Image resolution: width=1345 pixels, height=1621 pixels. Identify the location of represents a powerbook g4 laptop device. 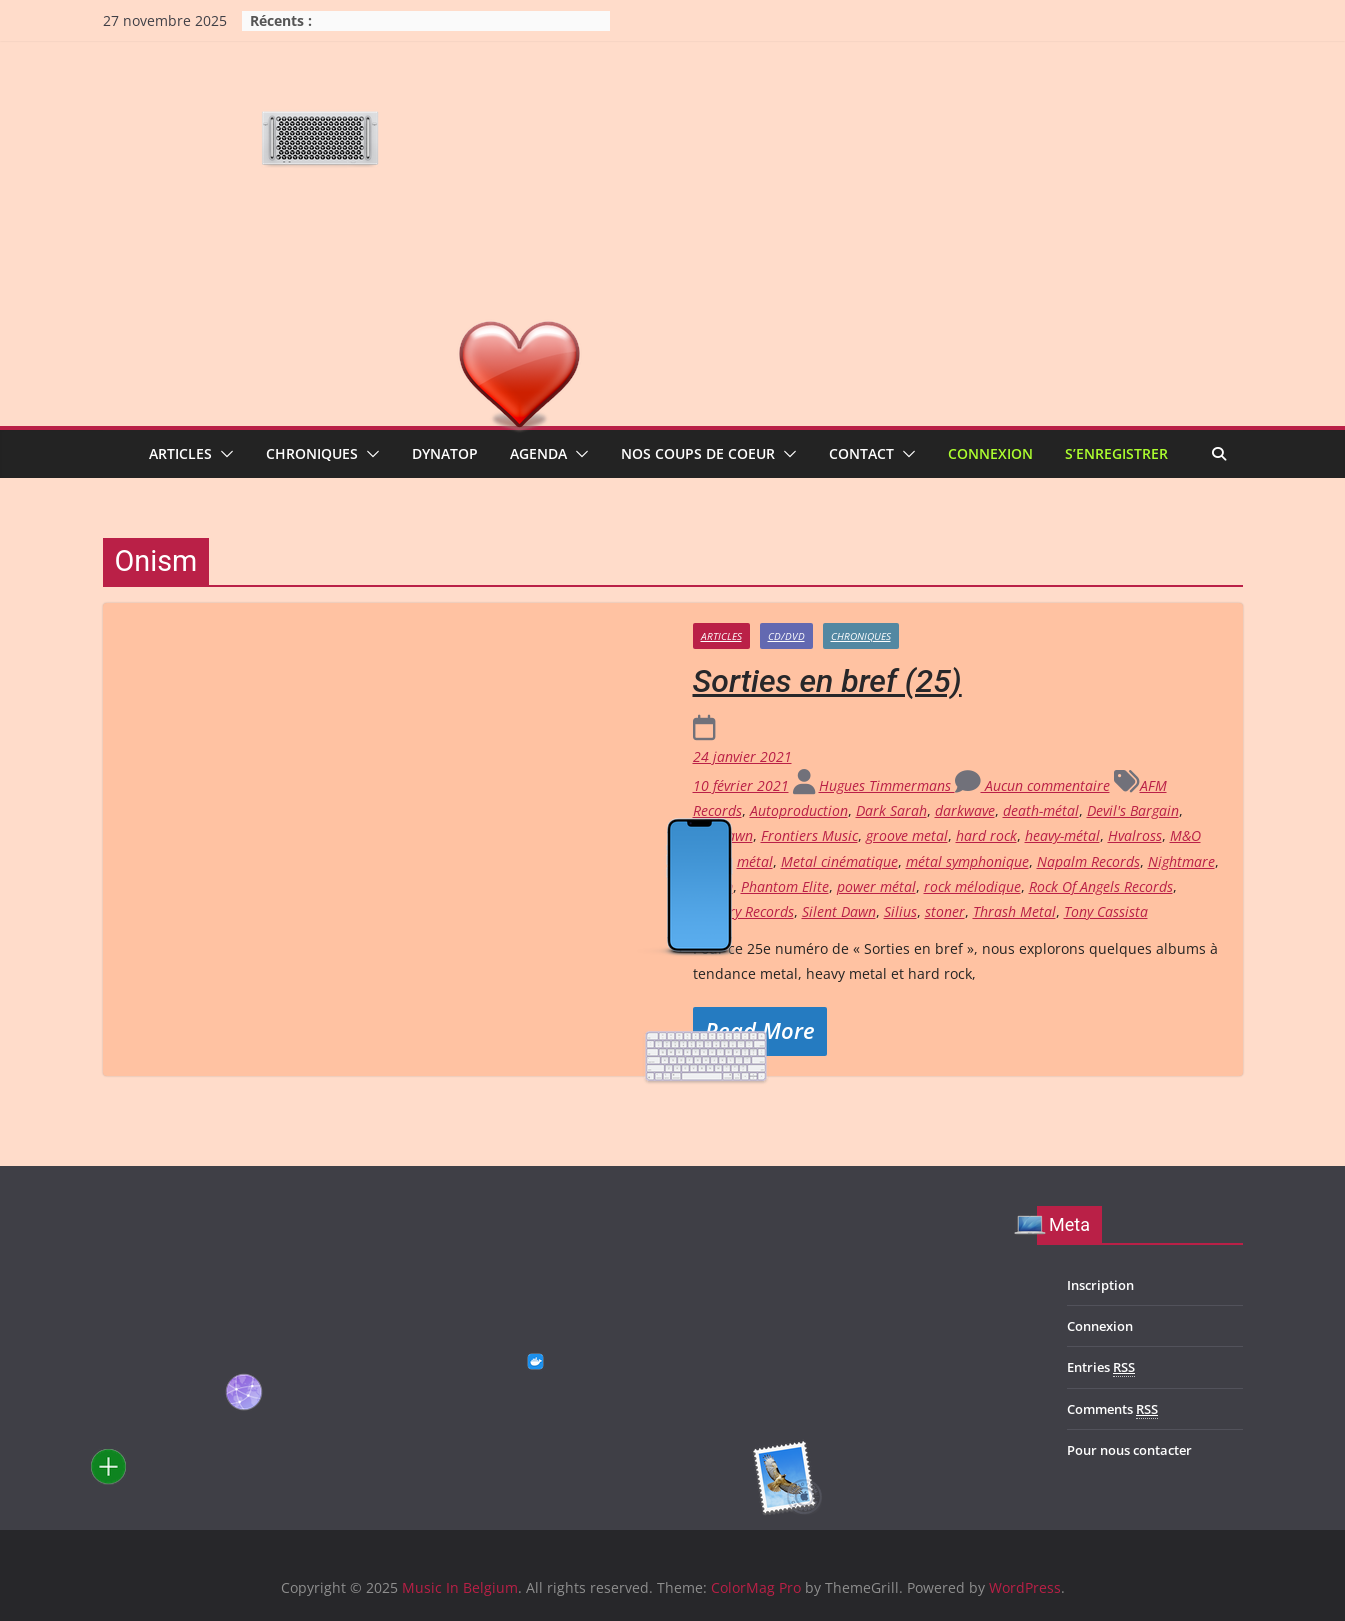
(1030, 1224).